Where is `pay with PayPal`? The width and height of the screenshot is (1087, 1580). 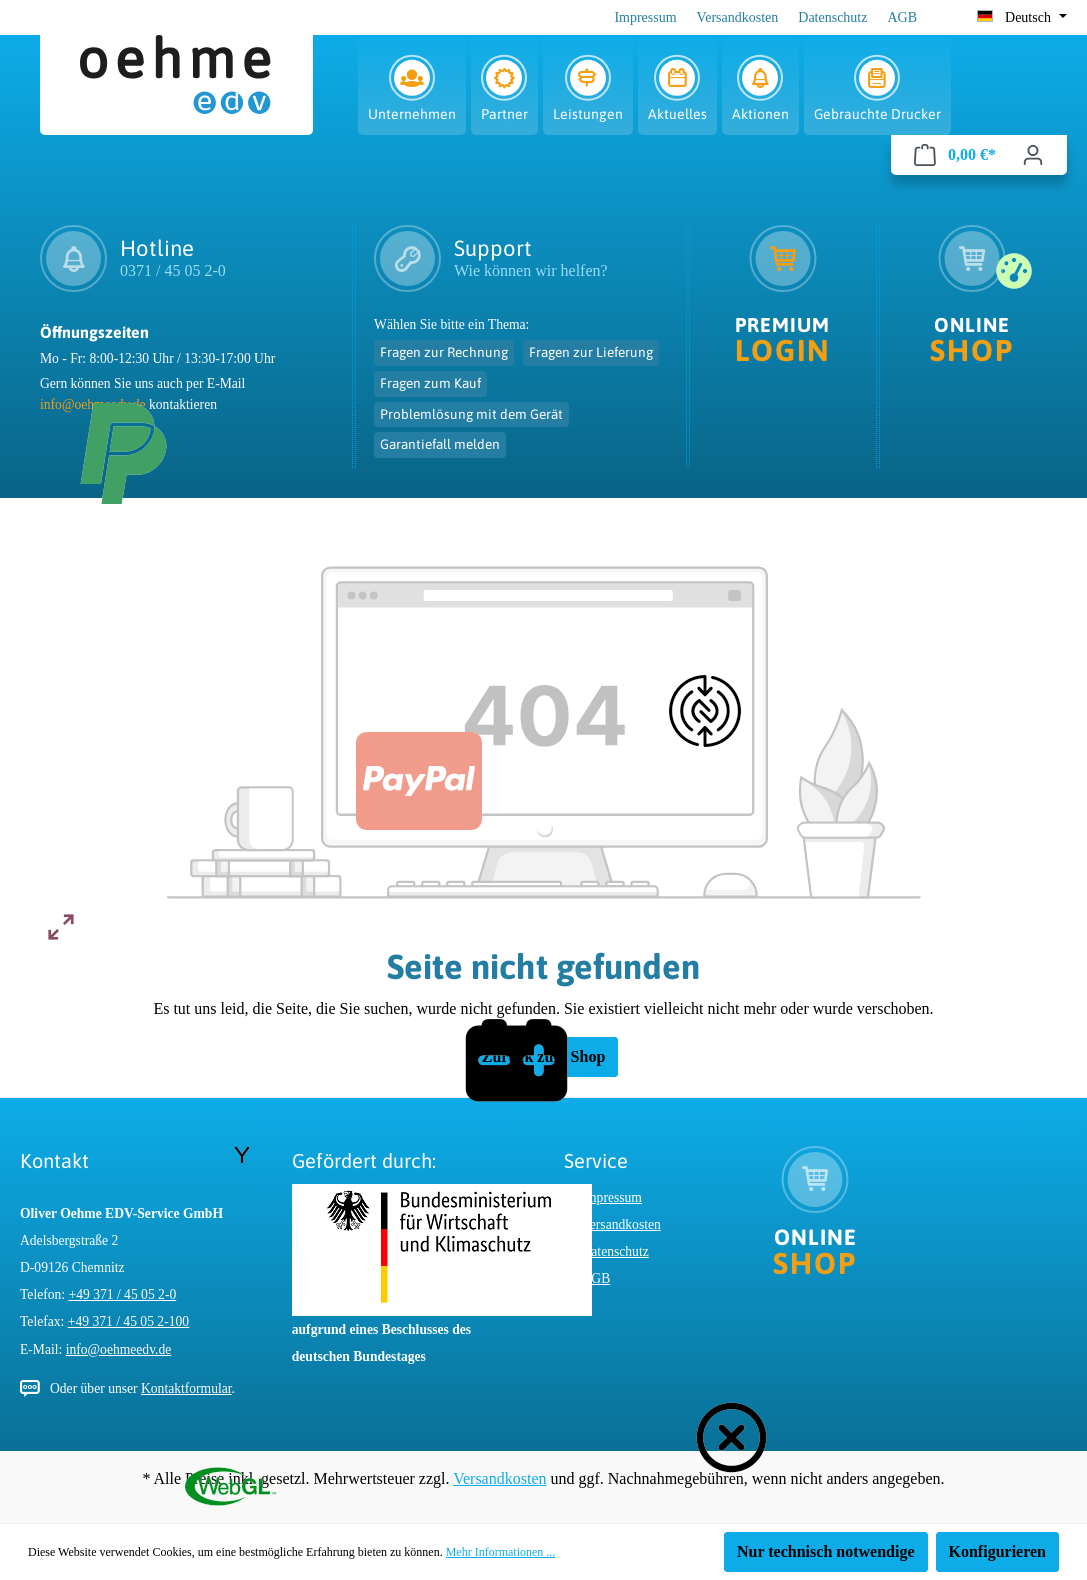
pay with PayPal is located at coordinates (419, 781).